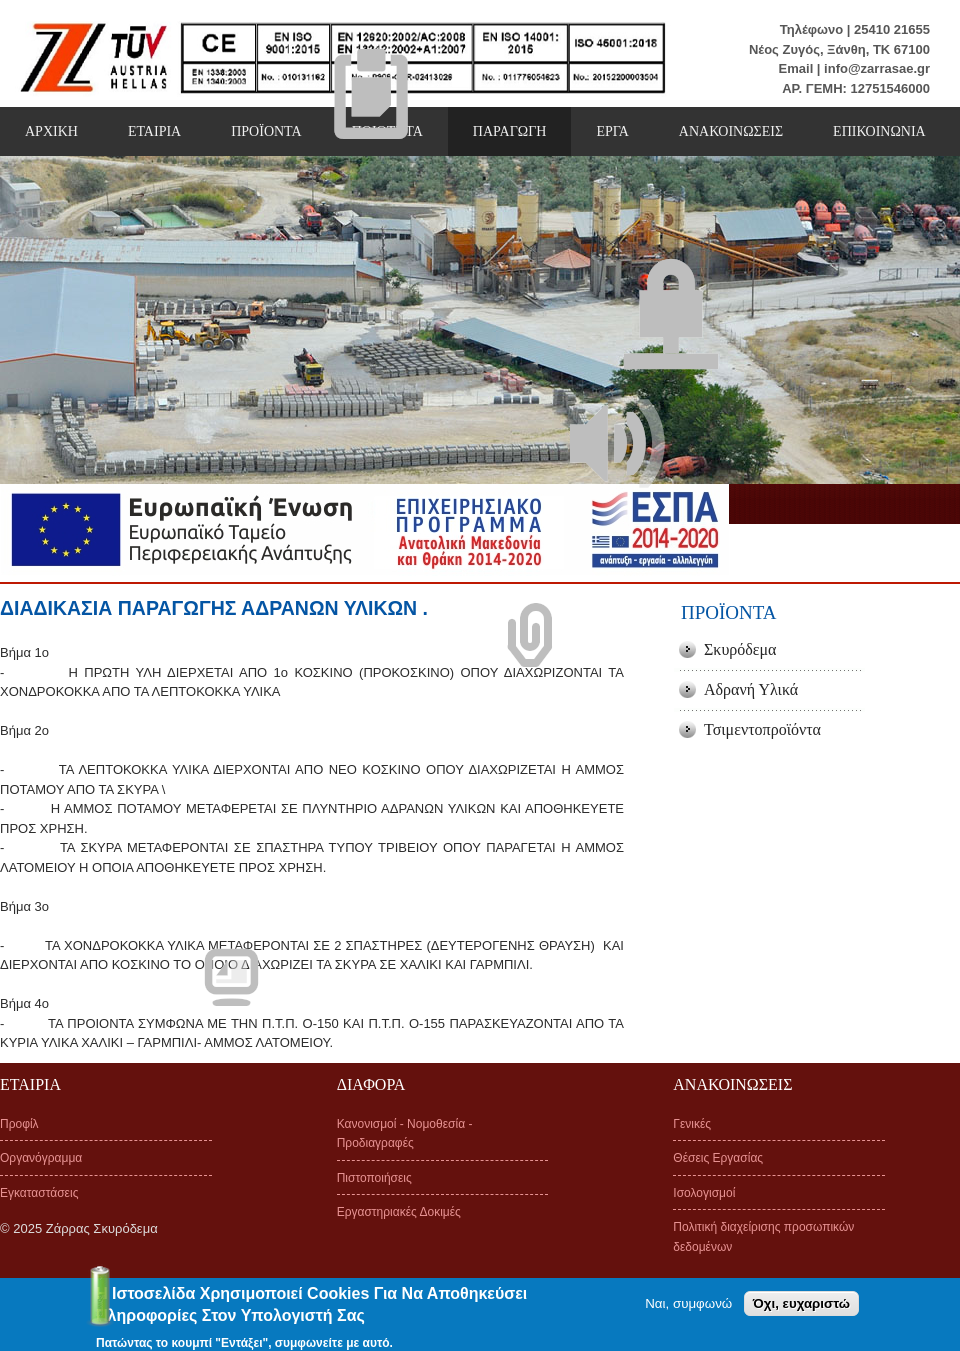 Image resolution: width=960 pixels, height=1351 pixels. What do you see at coordinates (100, 1297) in the screenshot?
I see `indicates battery is fully charged` at bounding box center [100, 1297].